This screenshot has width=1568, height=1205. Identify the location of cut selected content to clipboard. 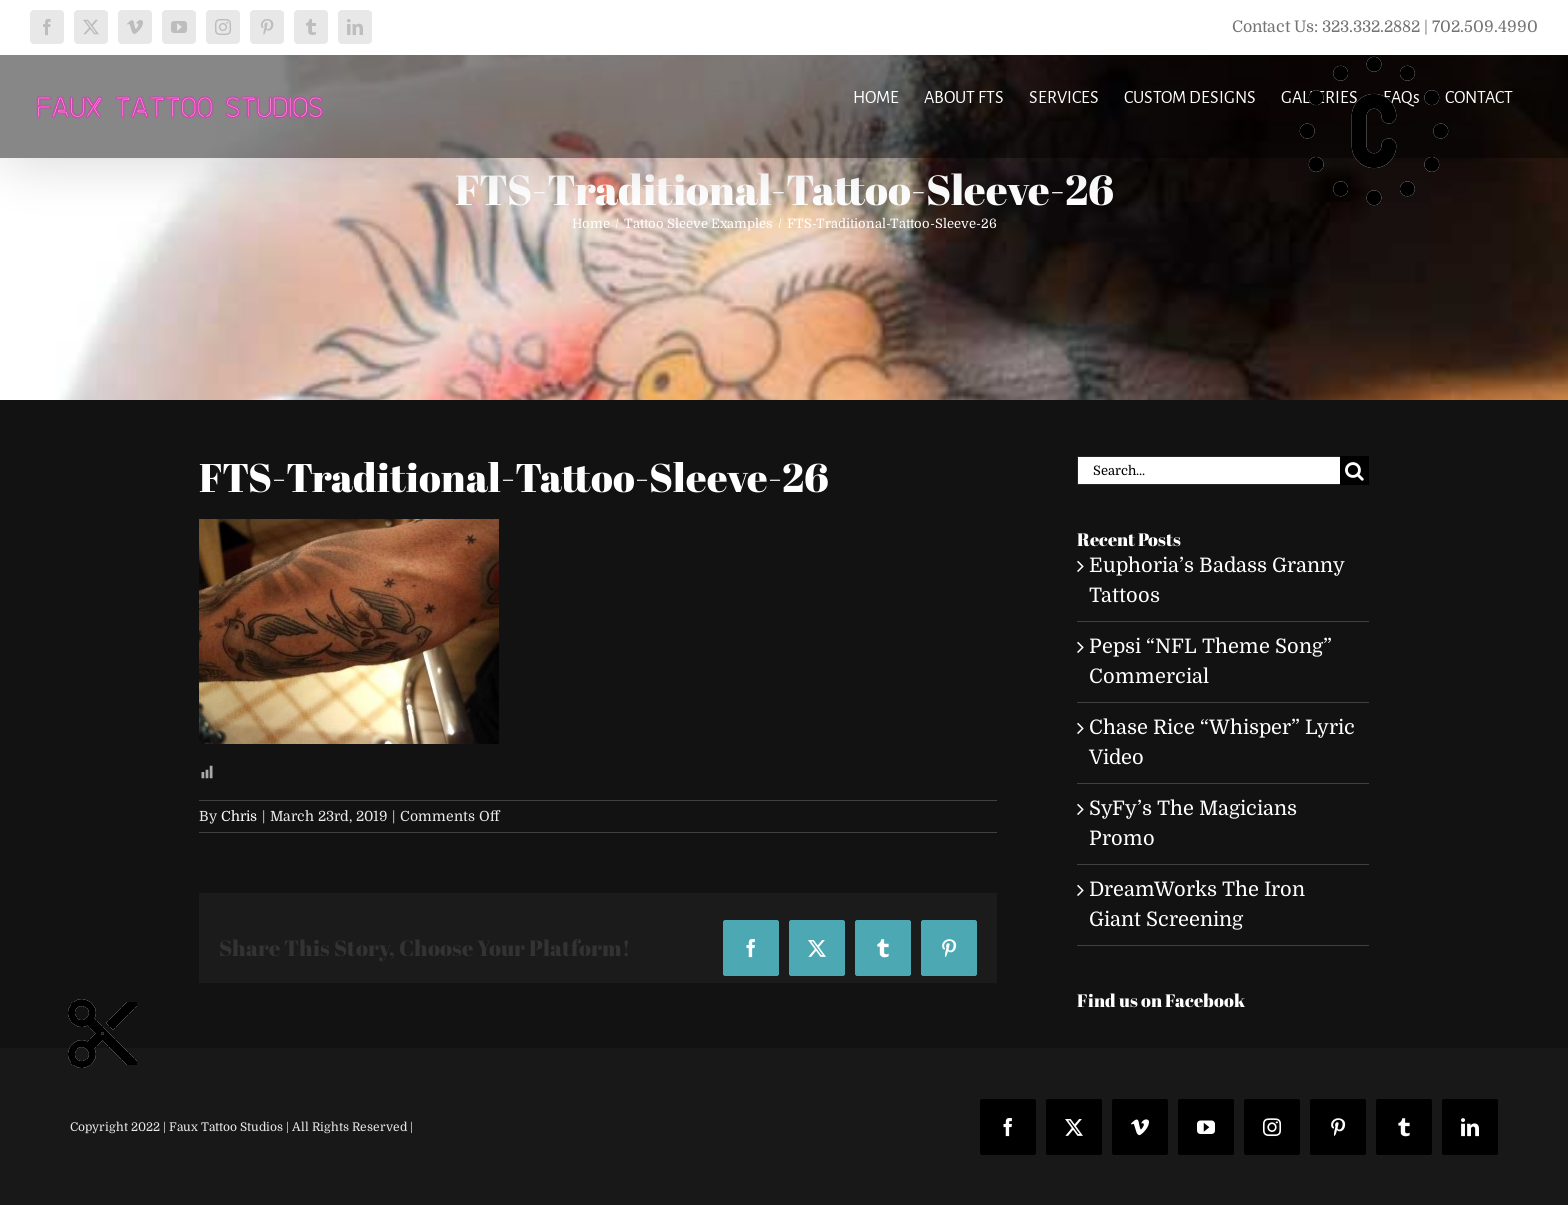
(102, 1033).